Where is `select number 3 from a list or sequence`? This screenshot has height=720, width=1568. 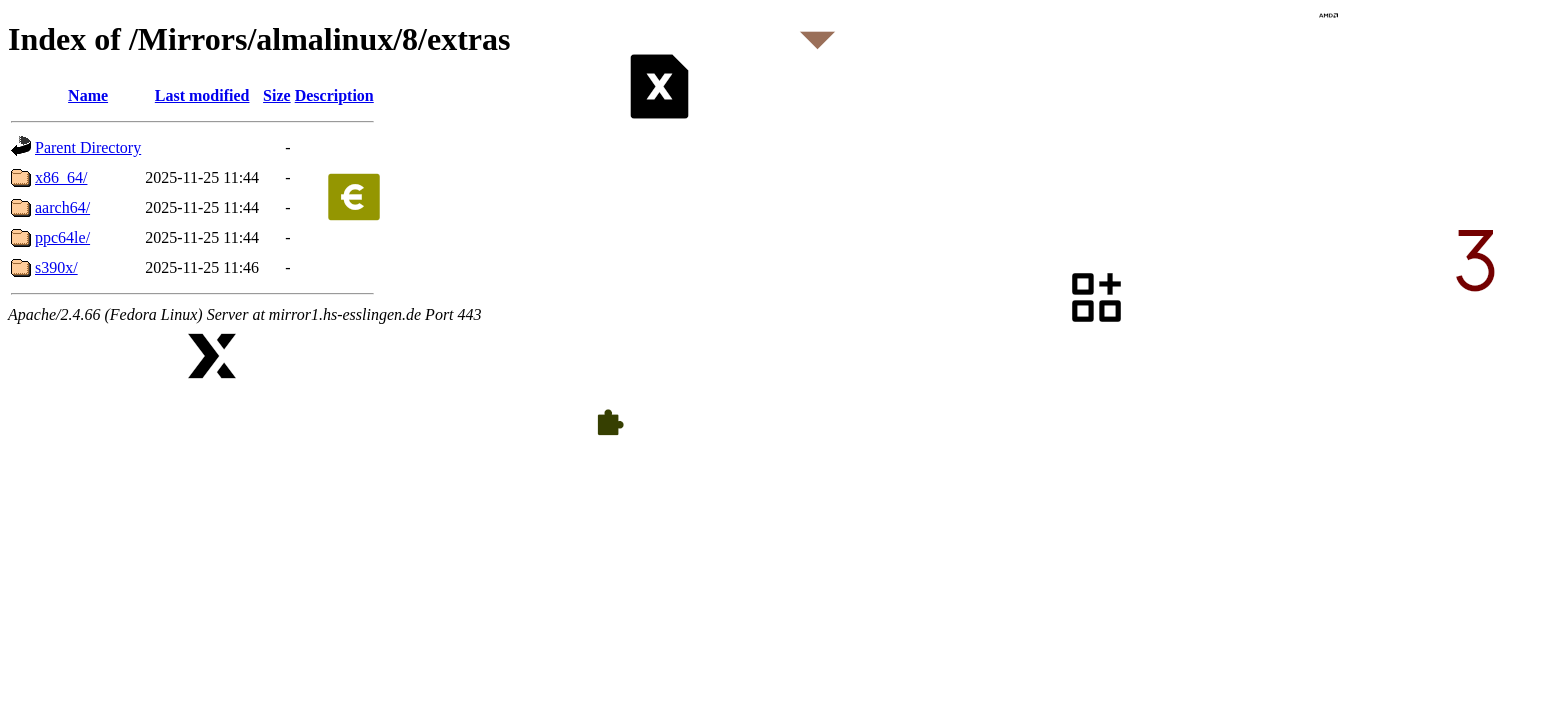
select number 3 from a list or sequence is located at coordinates (1475, 260).